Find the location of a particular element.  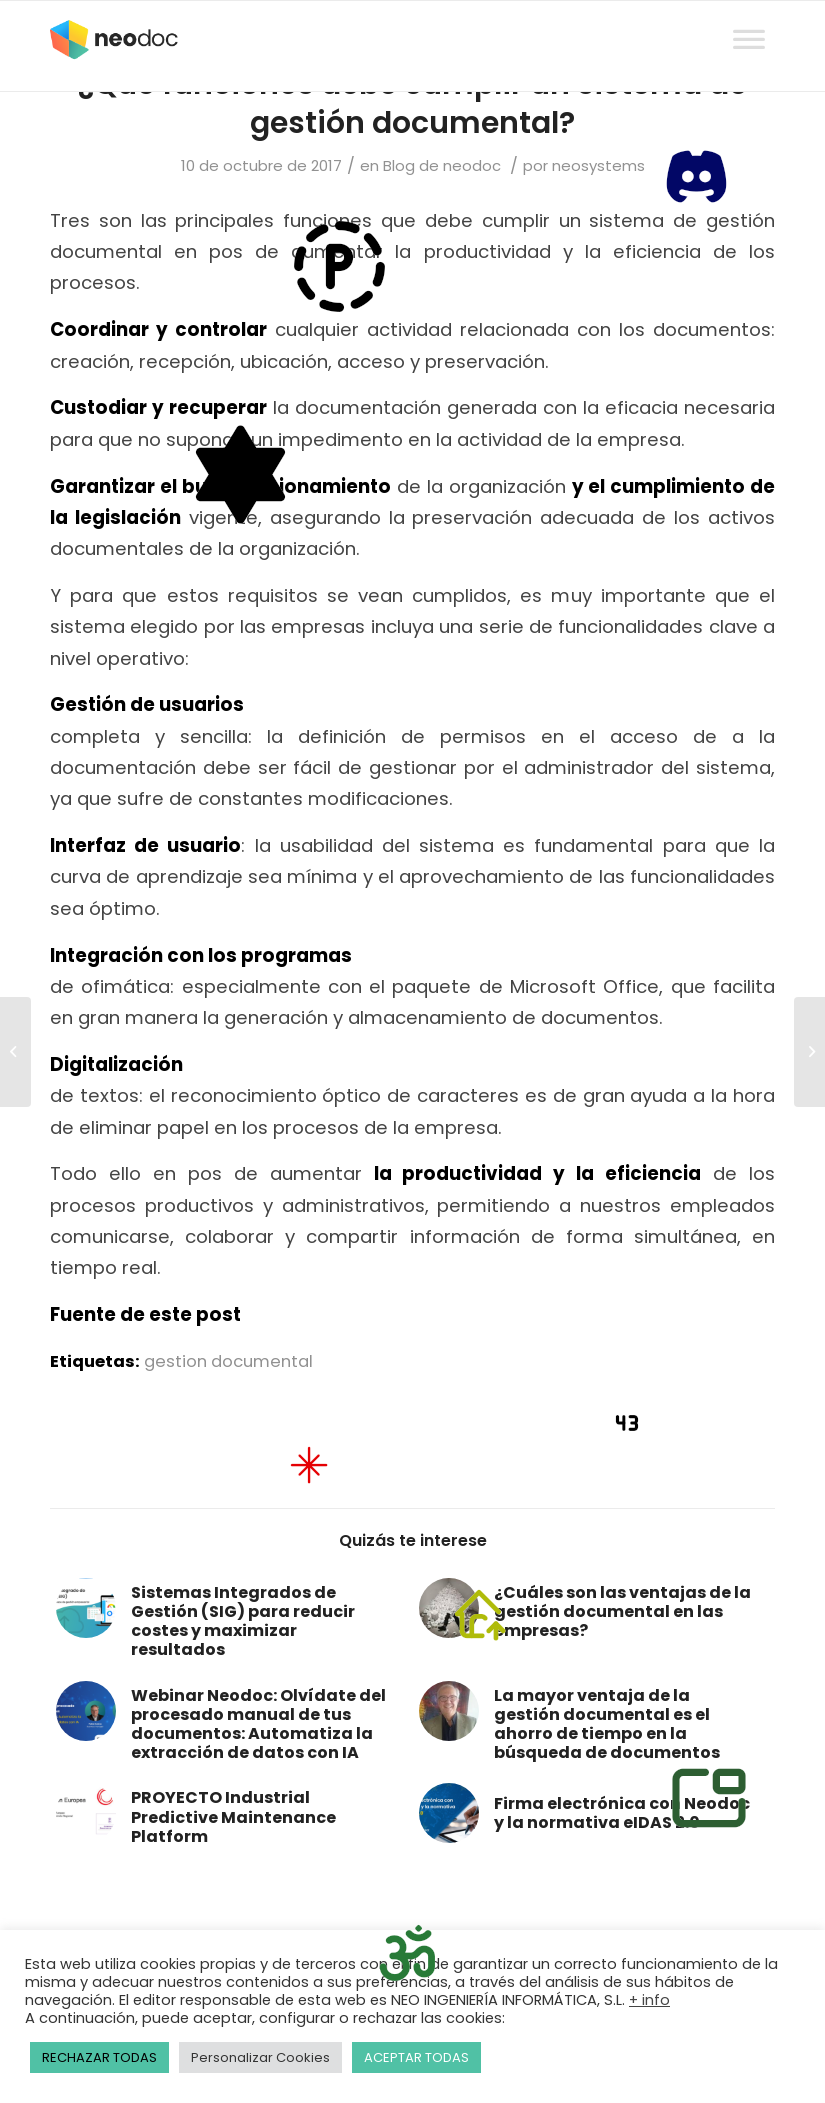

indicates parking location or zone is located at coordinates (339, 266).